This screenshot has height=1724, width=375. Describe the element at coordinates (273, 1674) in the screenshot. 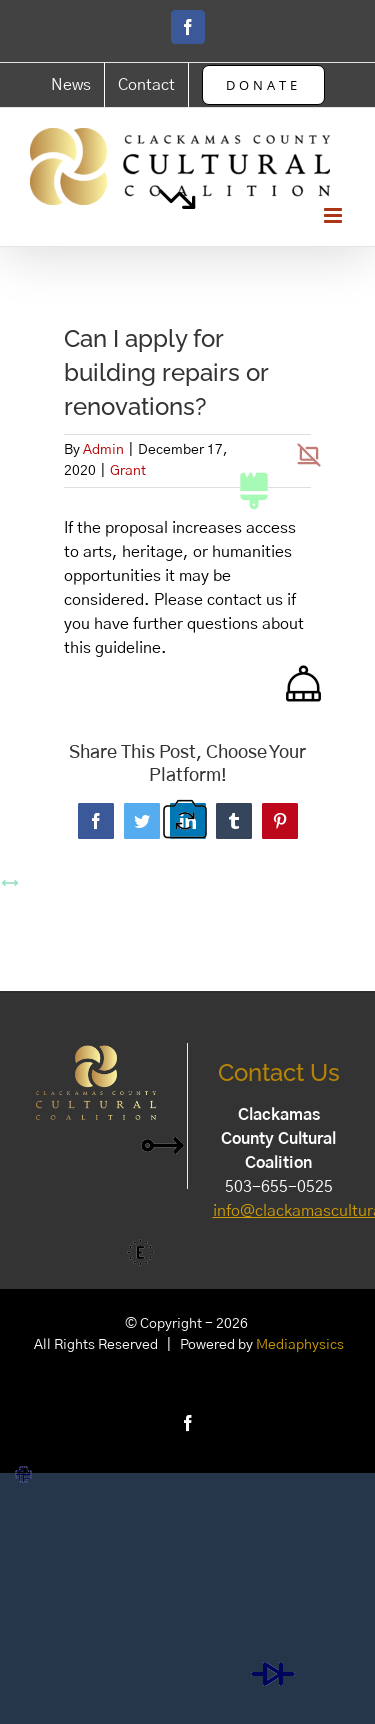

I see `represents a diode component in a circuit diagram` at that location.